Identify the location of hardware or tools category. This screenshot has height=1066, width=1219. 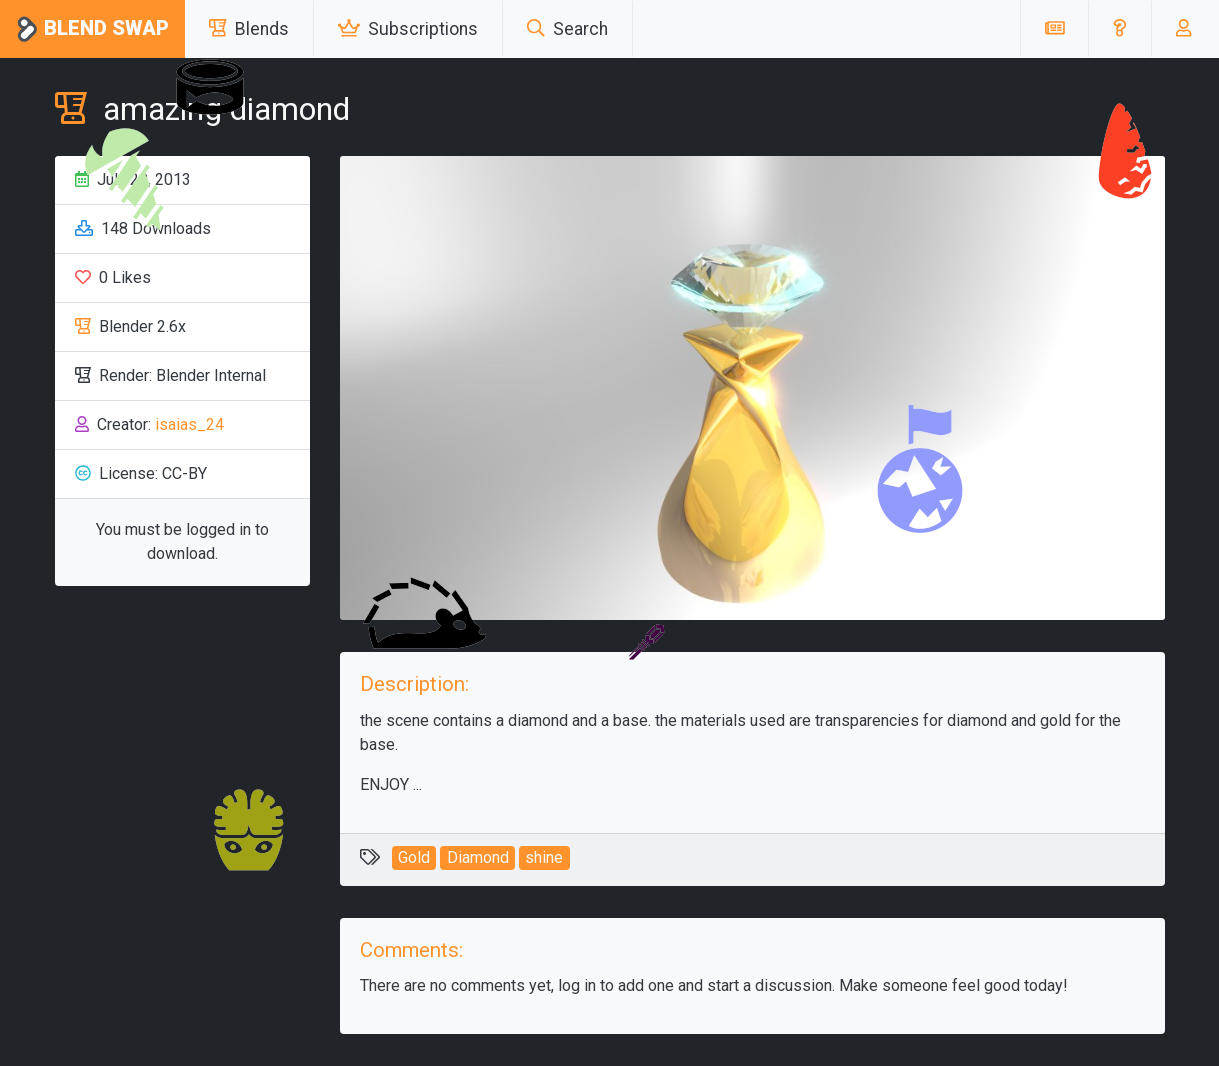
(124, 179).